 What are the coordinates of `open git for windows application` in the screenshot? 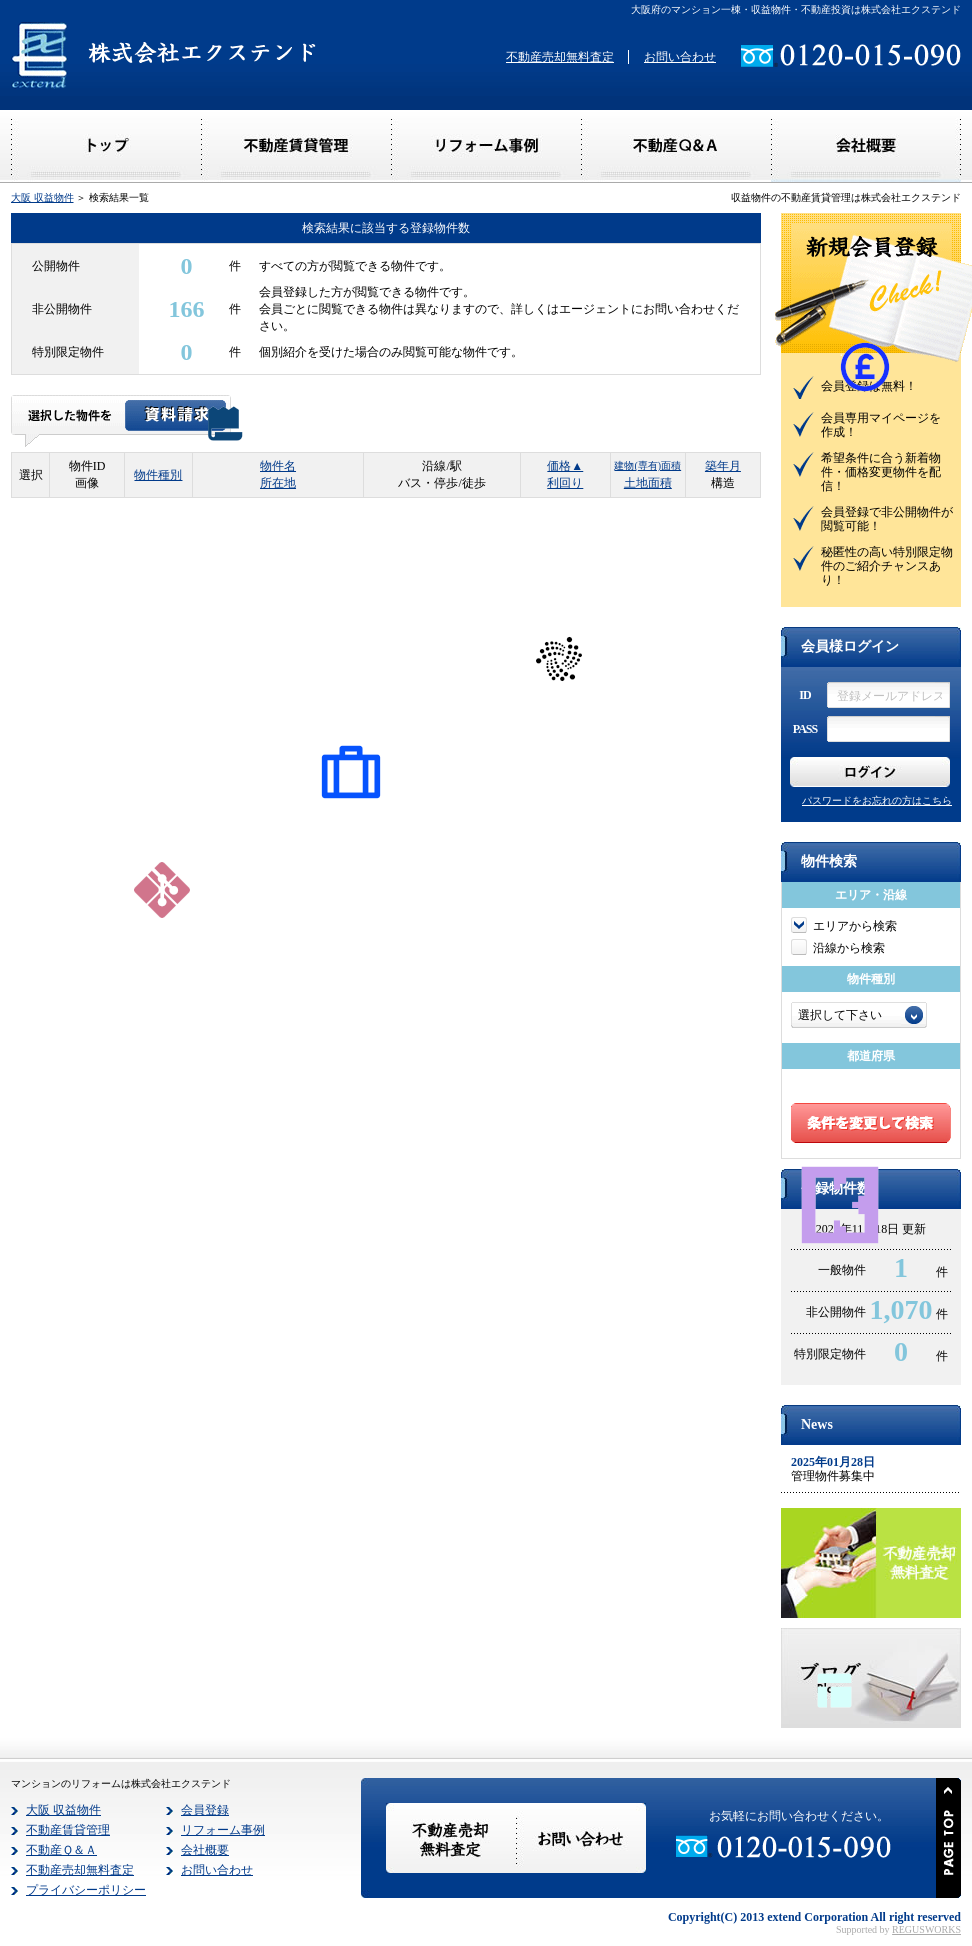 It's located at (162, 890).